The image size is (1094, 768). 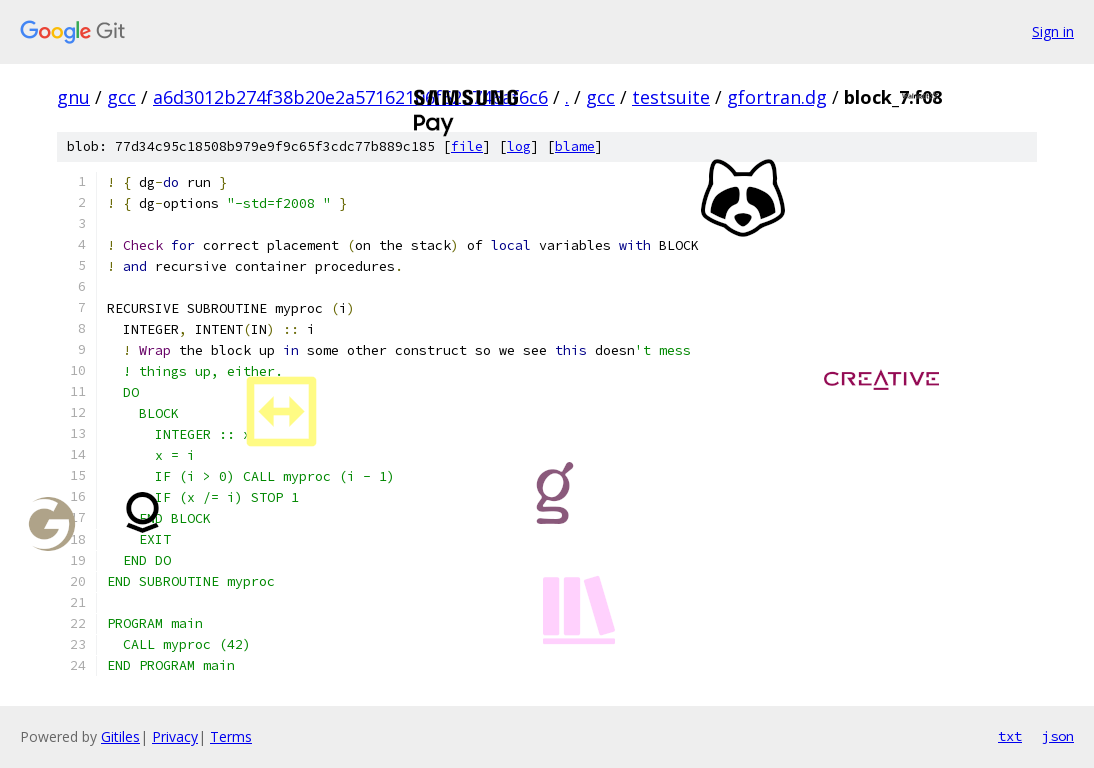 What do you see at coordinates (555, 493) in the screenshot?
I see `open Goodreads app` at bounding box center [555, 493].